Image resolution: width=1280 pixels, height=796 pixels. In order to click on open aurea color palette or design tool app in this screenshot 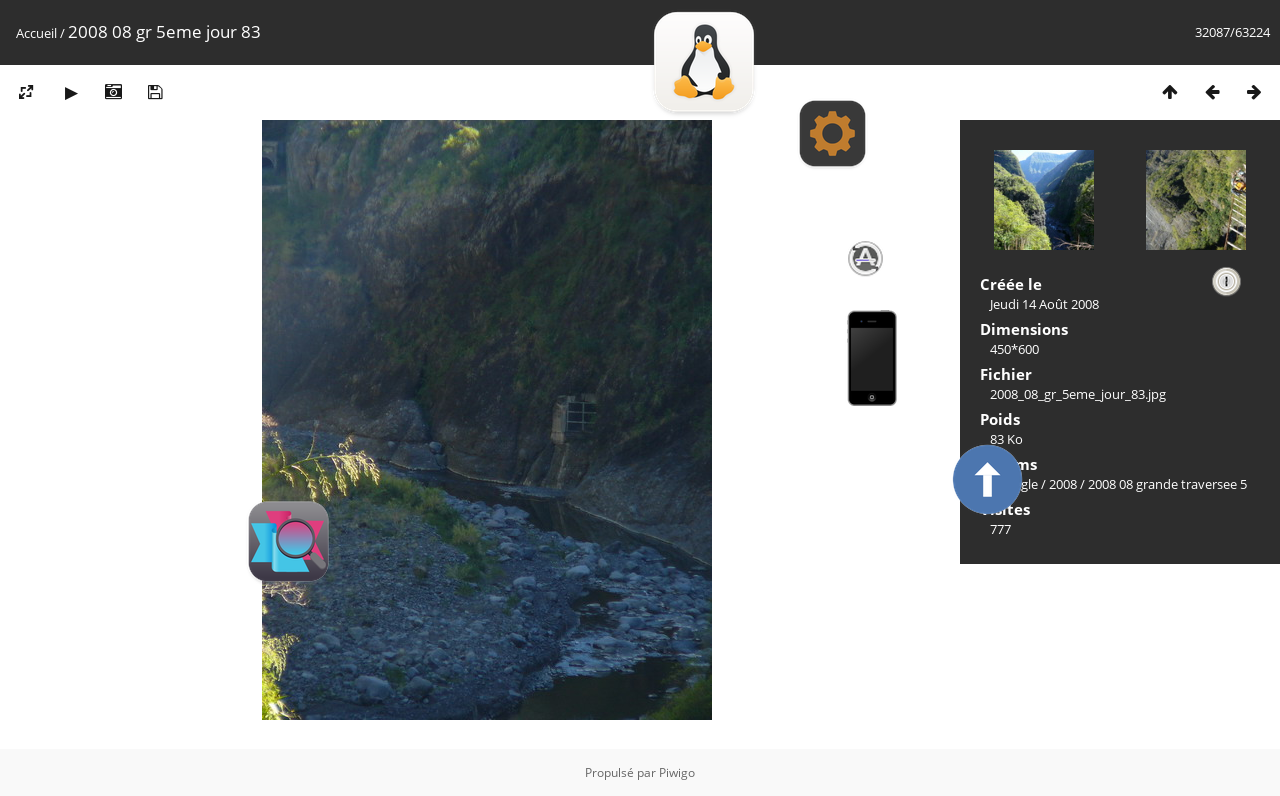, I will do `click(288, 541)`.